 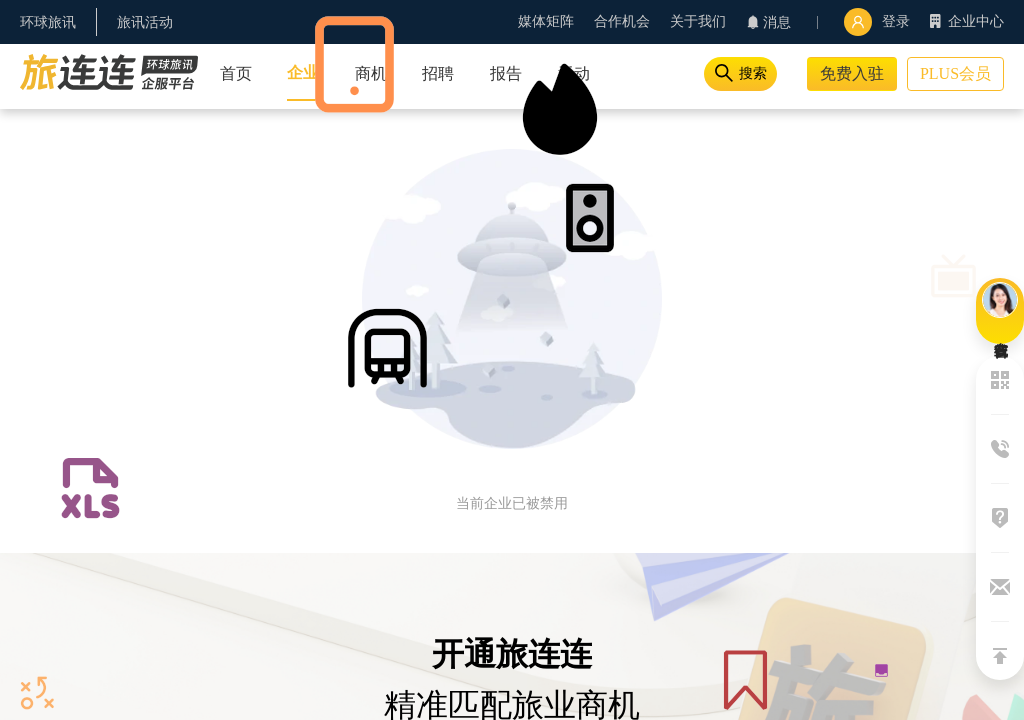 What do you see at coordinates (36, 693) in the screenshot?
I see `view game plan or strategy options` at bounding box center [36, 693].